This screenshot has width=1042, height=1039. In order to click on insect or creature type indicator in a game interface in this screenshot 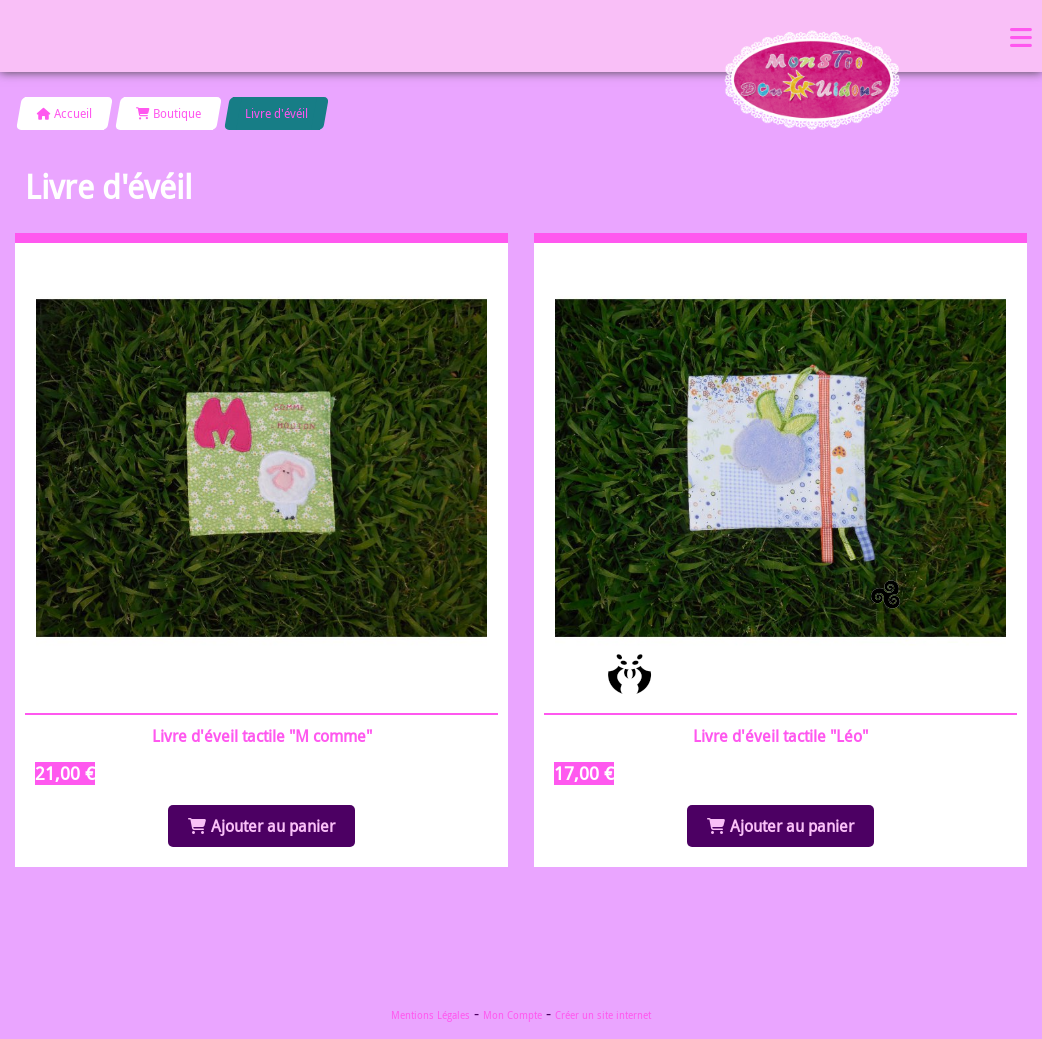, I will do `click(629, 673)`.